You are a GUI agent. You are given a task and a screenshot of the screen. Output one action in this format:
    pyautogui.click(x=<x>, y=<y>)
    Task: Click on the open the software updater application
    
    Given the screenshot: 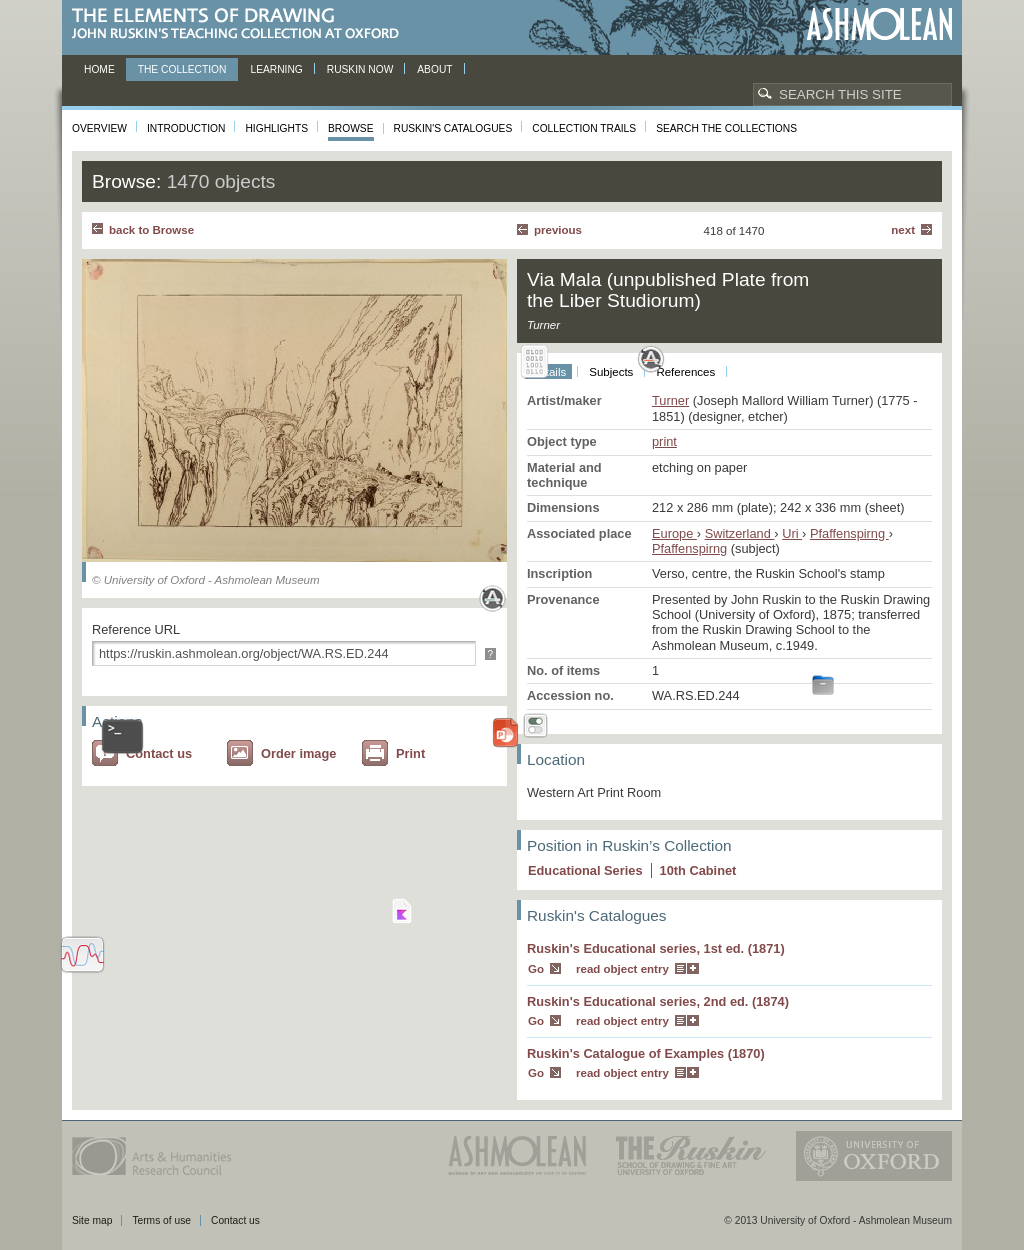 What is the action you would take?
    pyautogui.click(x=492, y=598)
    